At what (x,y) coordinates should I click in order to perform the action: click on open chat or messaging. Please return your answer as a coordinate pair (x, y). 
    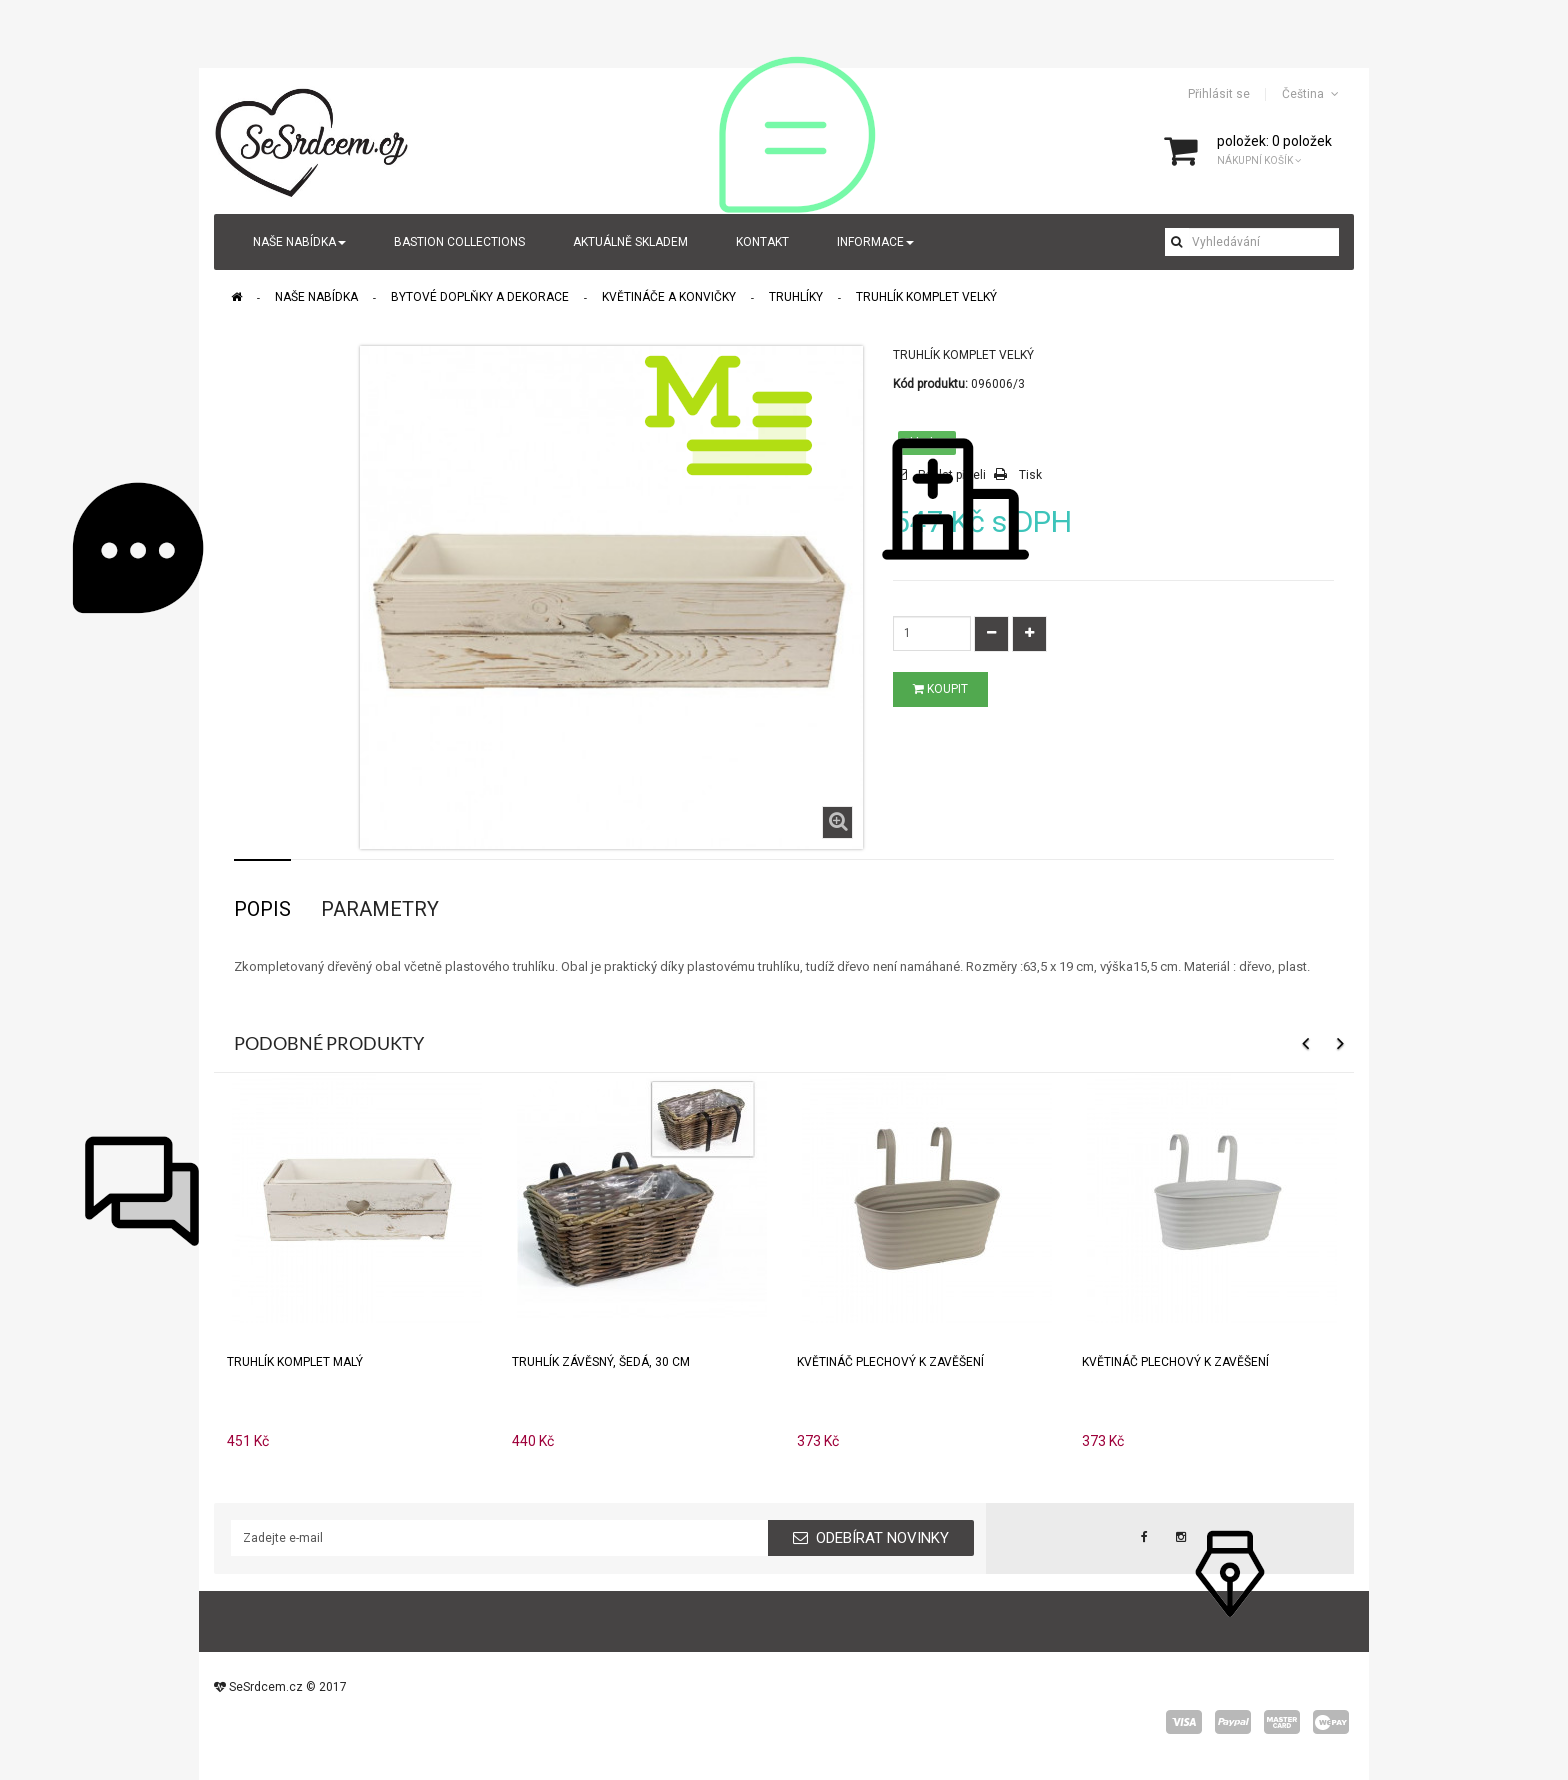
    Looking at the image, I should click on (135, 550).